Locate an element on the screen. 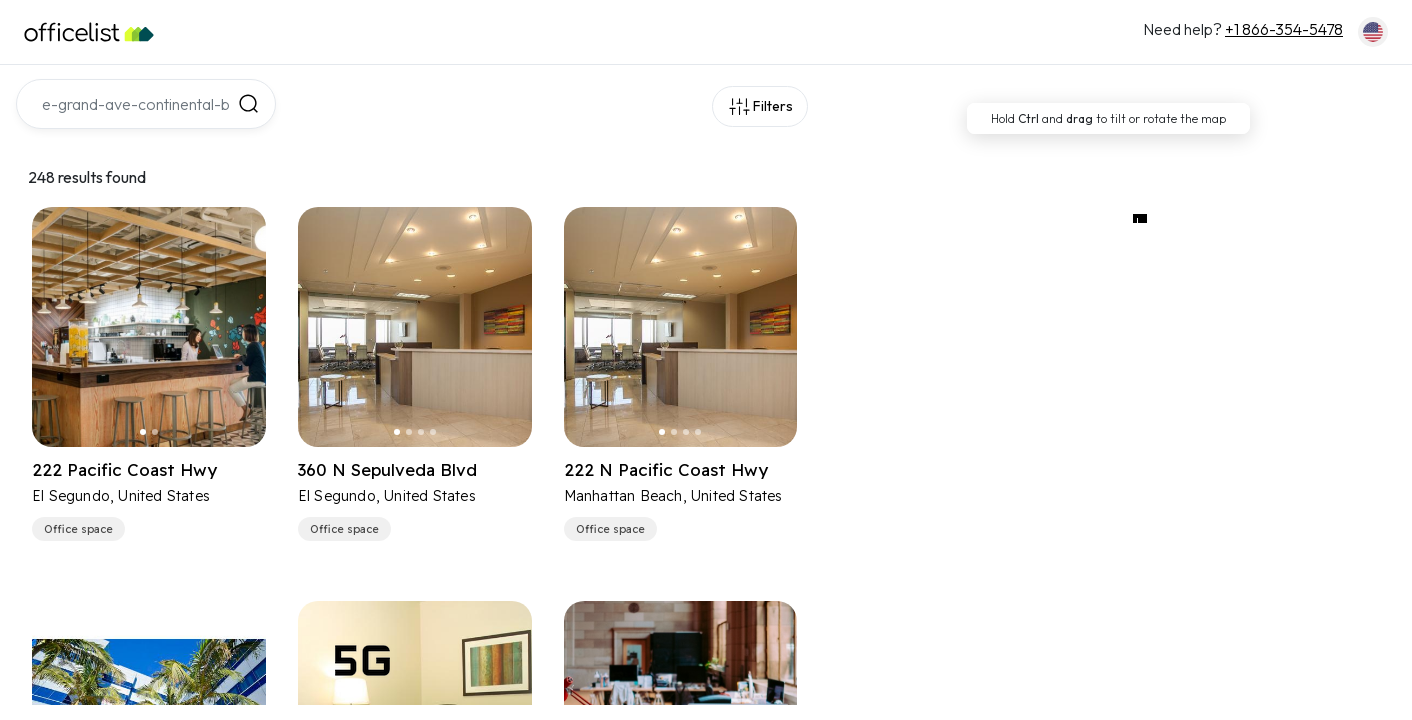 The image size is (1412, 720). switch to compact view mode is located at coordinates (1139, 218).